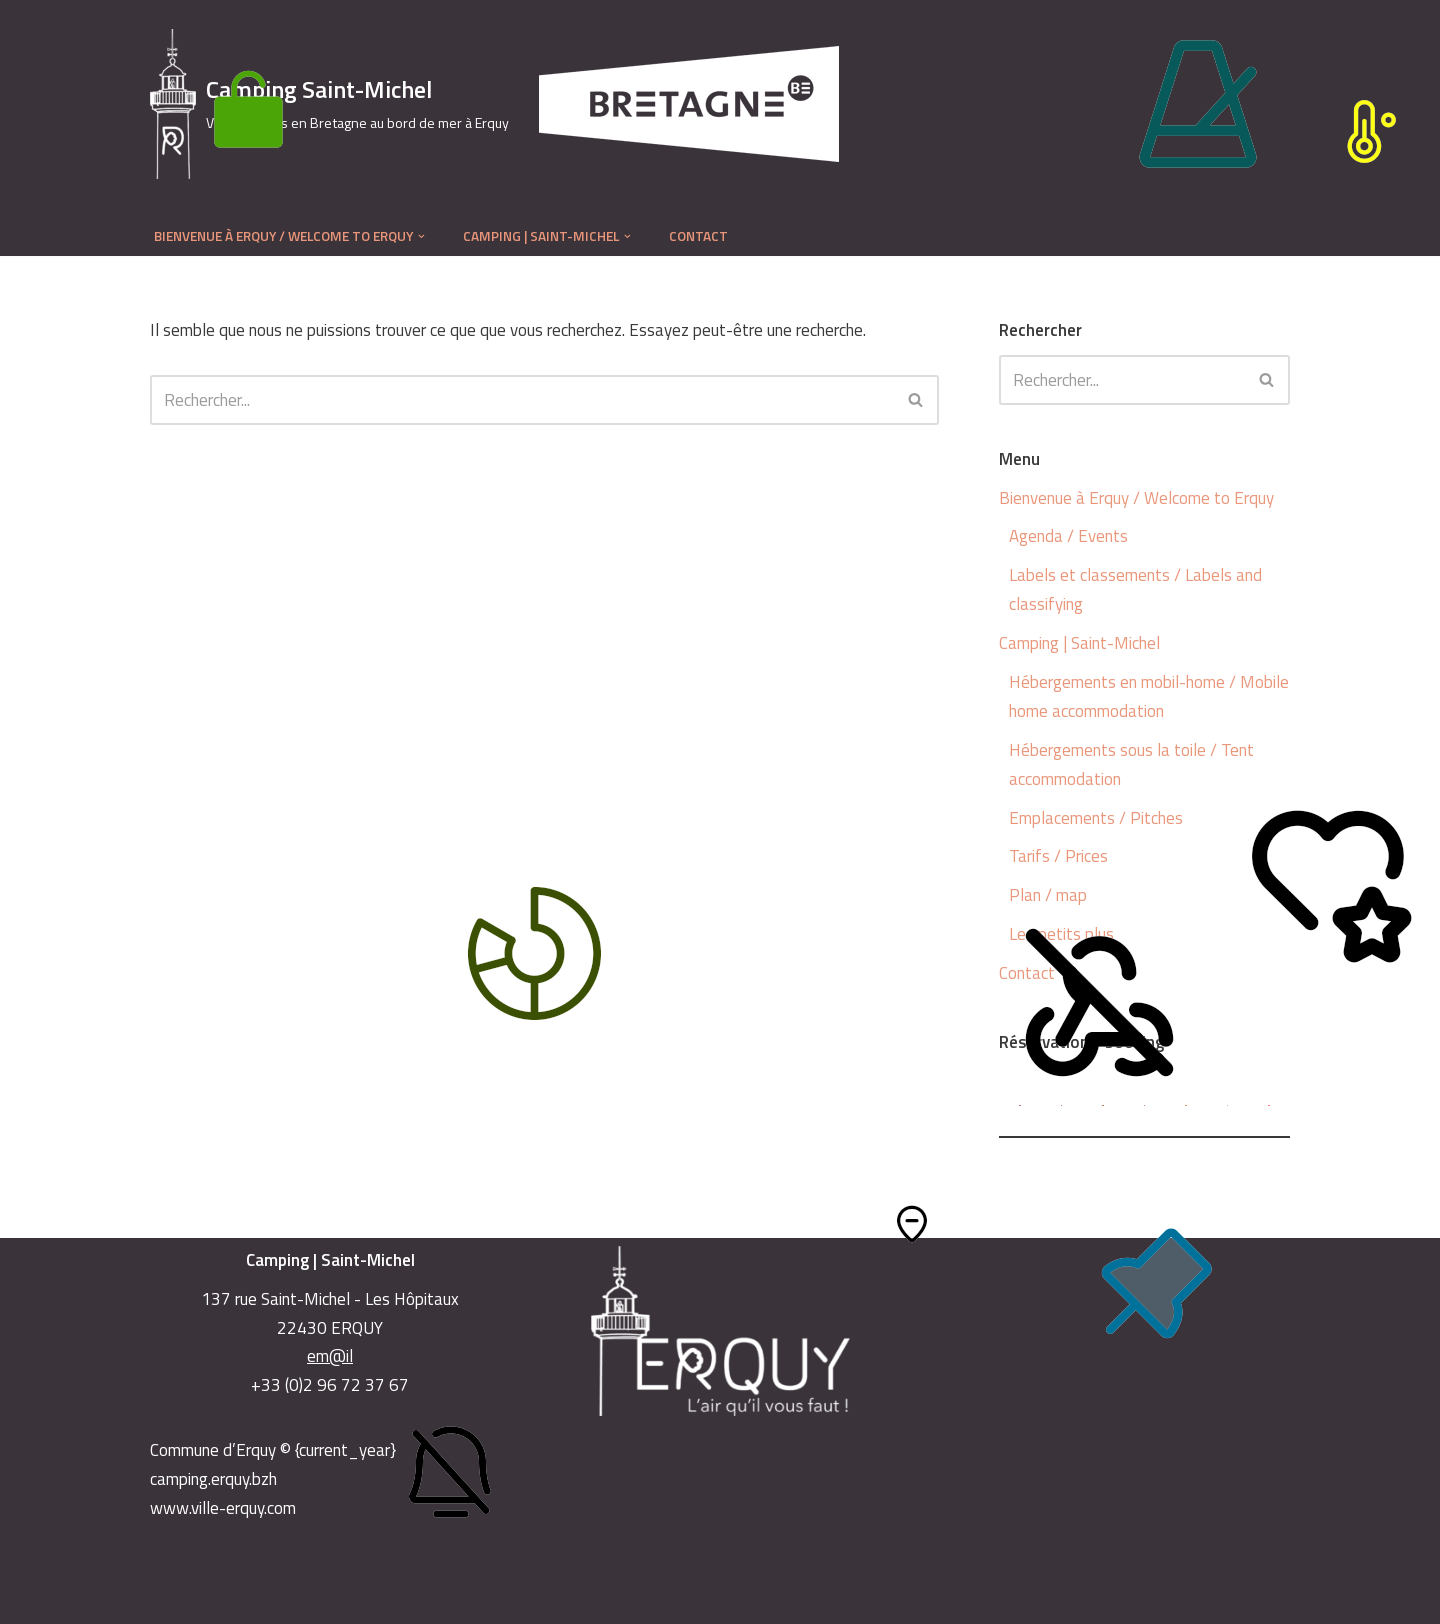  What do you see at coordinates (912, 1224) in the screenshot?
I see `remove a saved location` at bounding box center [912, 1224].